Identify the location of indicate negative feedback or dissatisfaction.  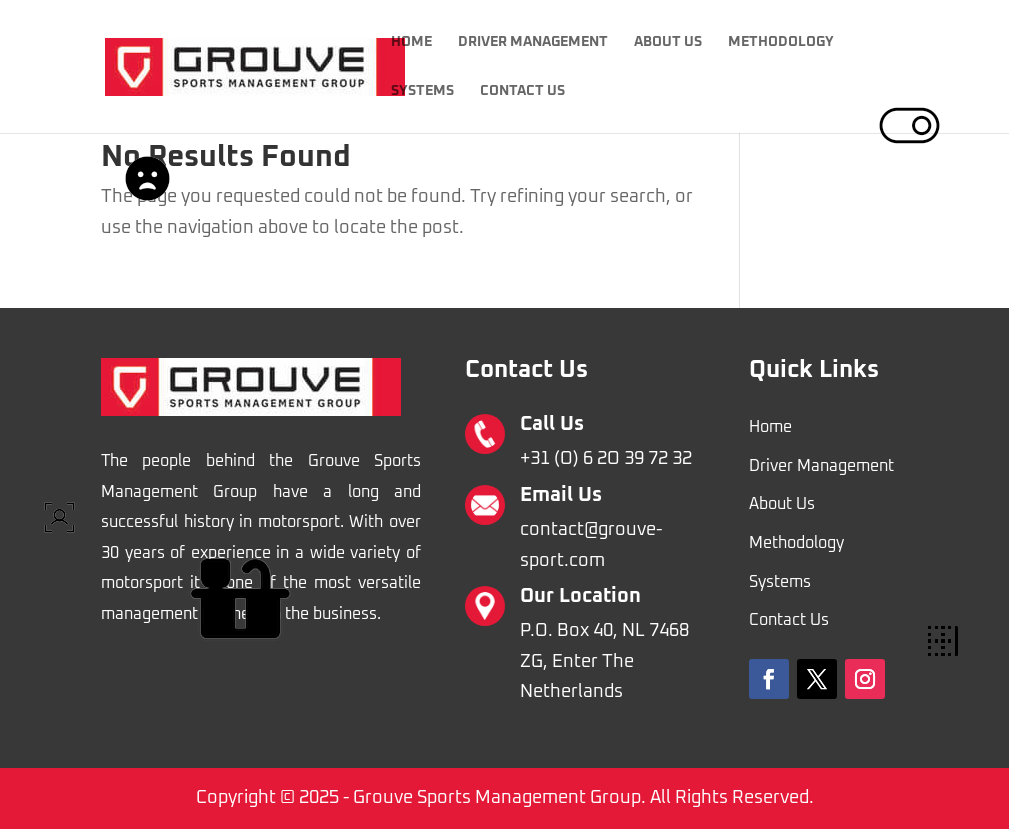
(147, 178).